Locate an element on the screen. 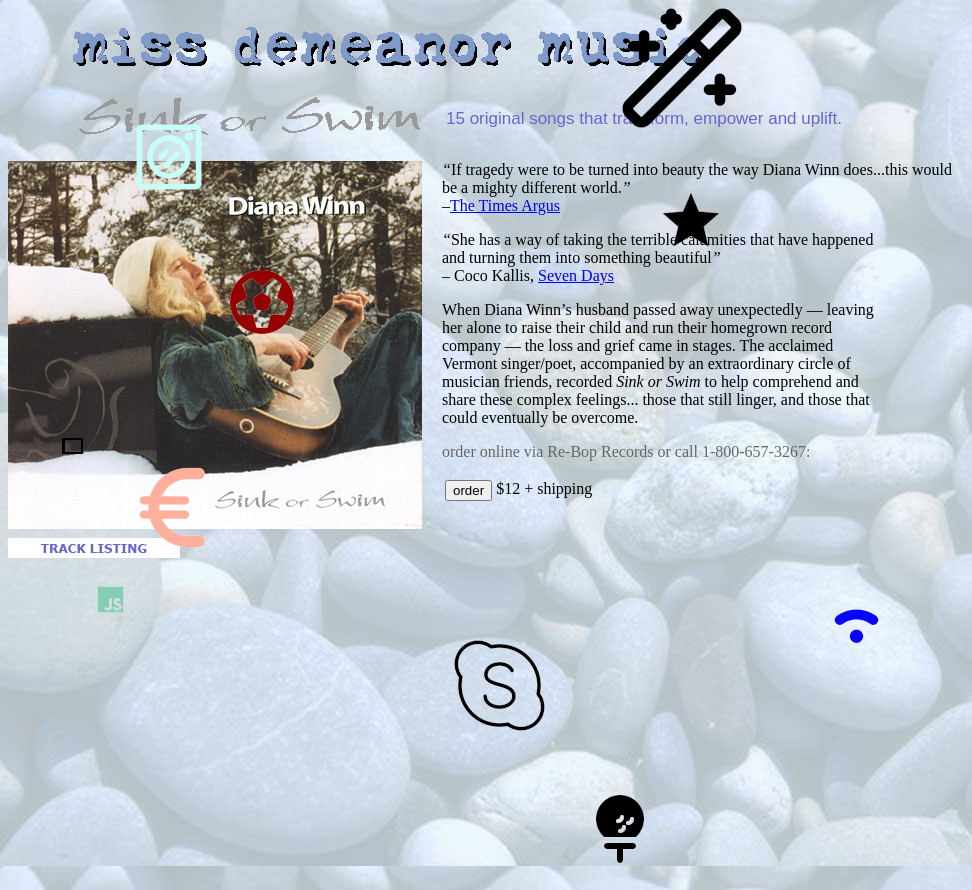  apply magic or auto-enhance effects is located at coordinates (682, 68).